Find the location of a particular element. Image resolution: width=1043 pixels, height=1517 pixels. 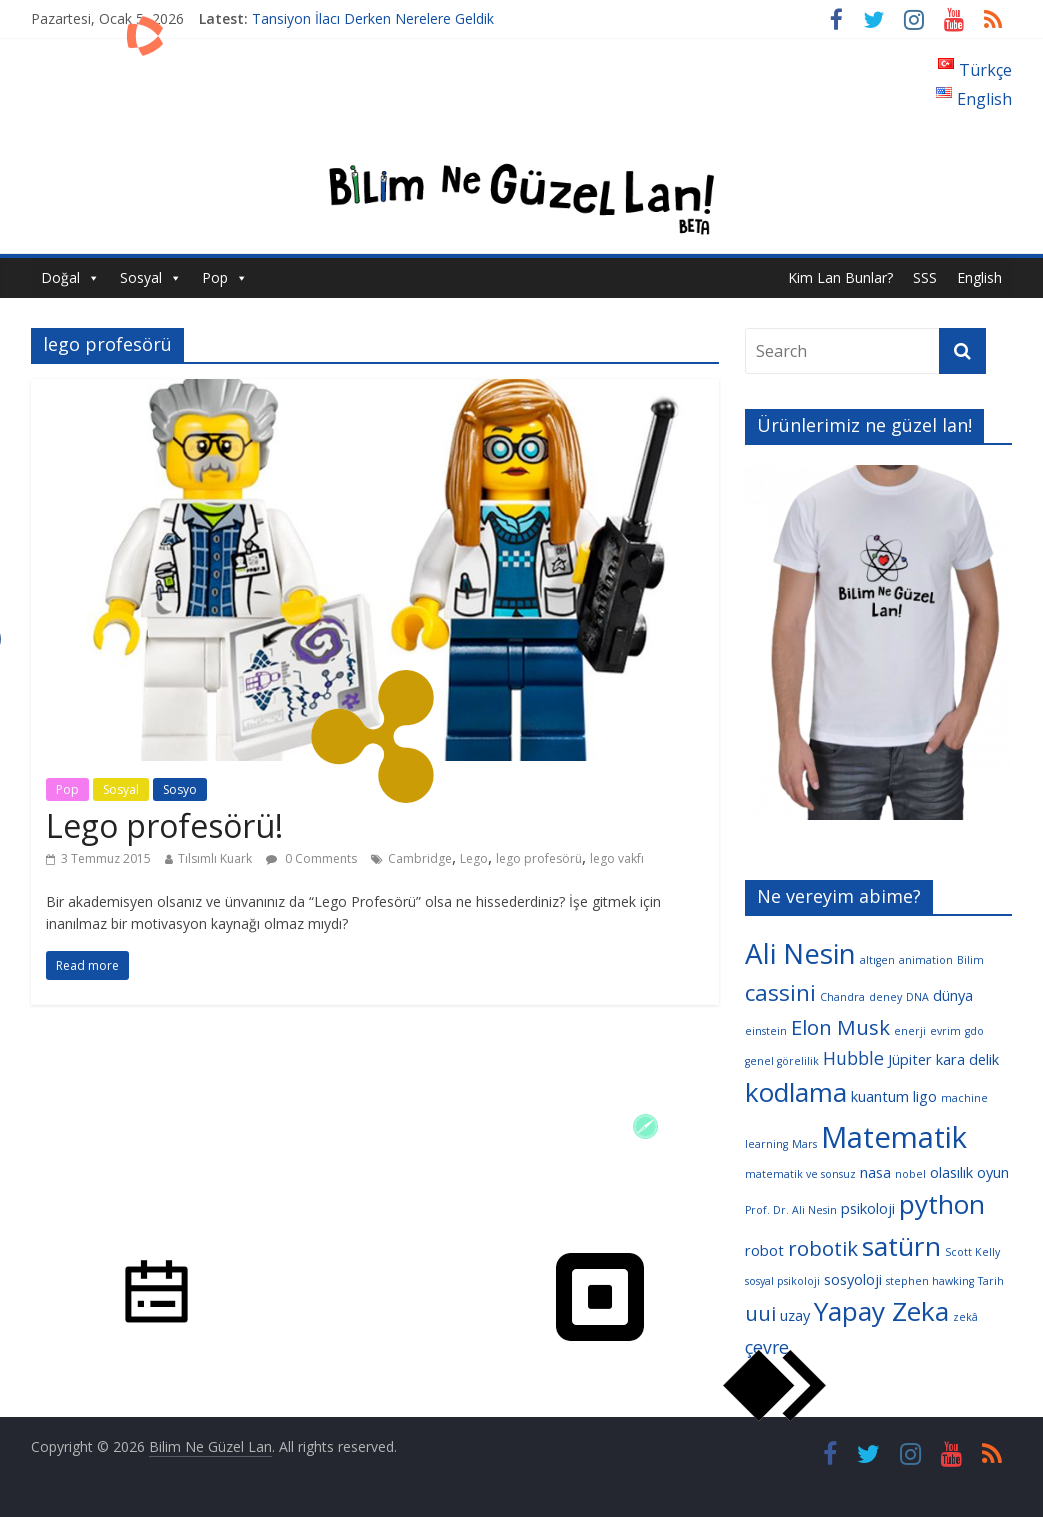

open Safari web browser is located at coordinates (645, 1126).